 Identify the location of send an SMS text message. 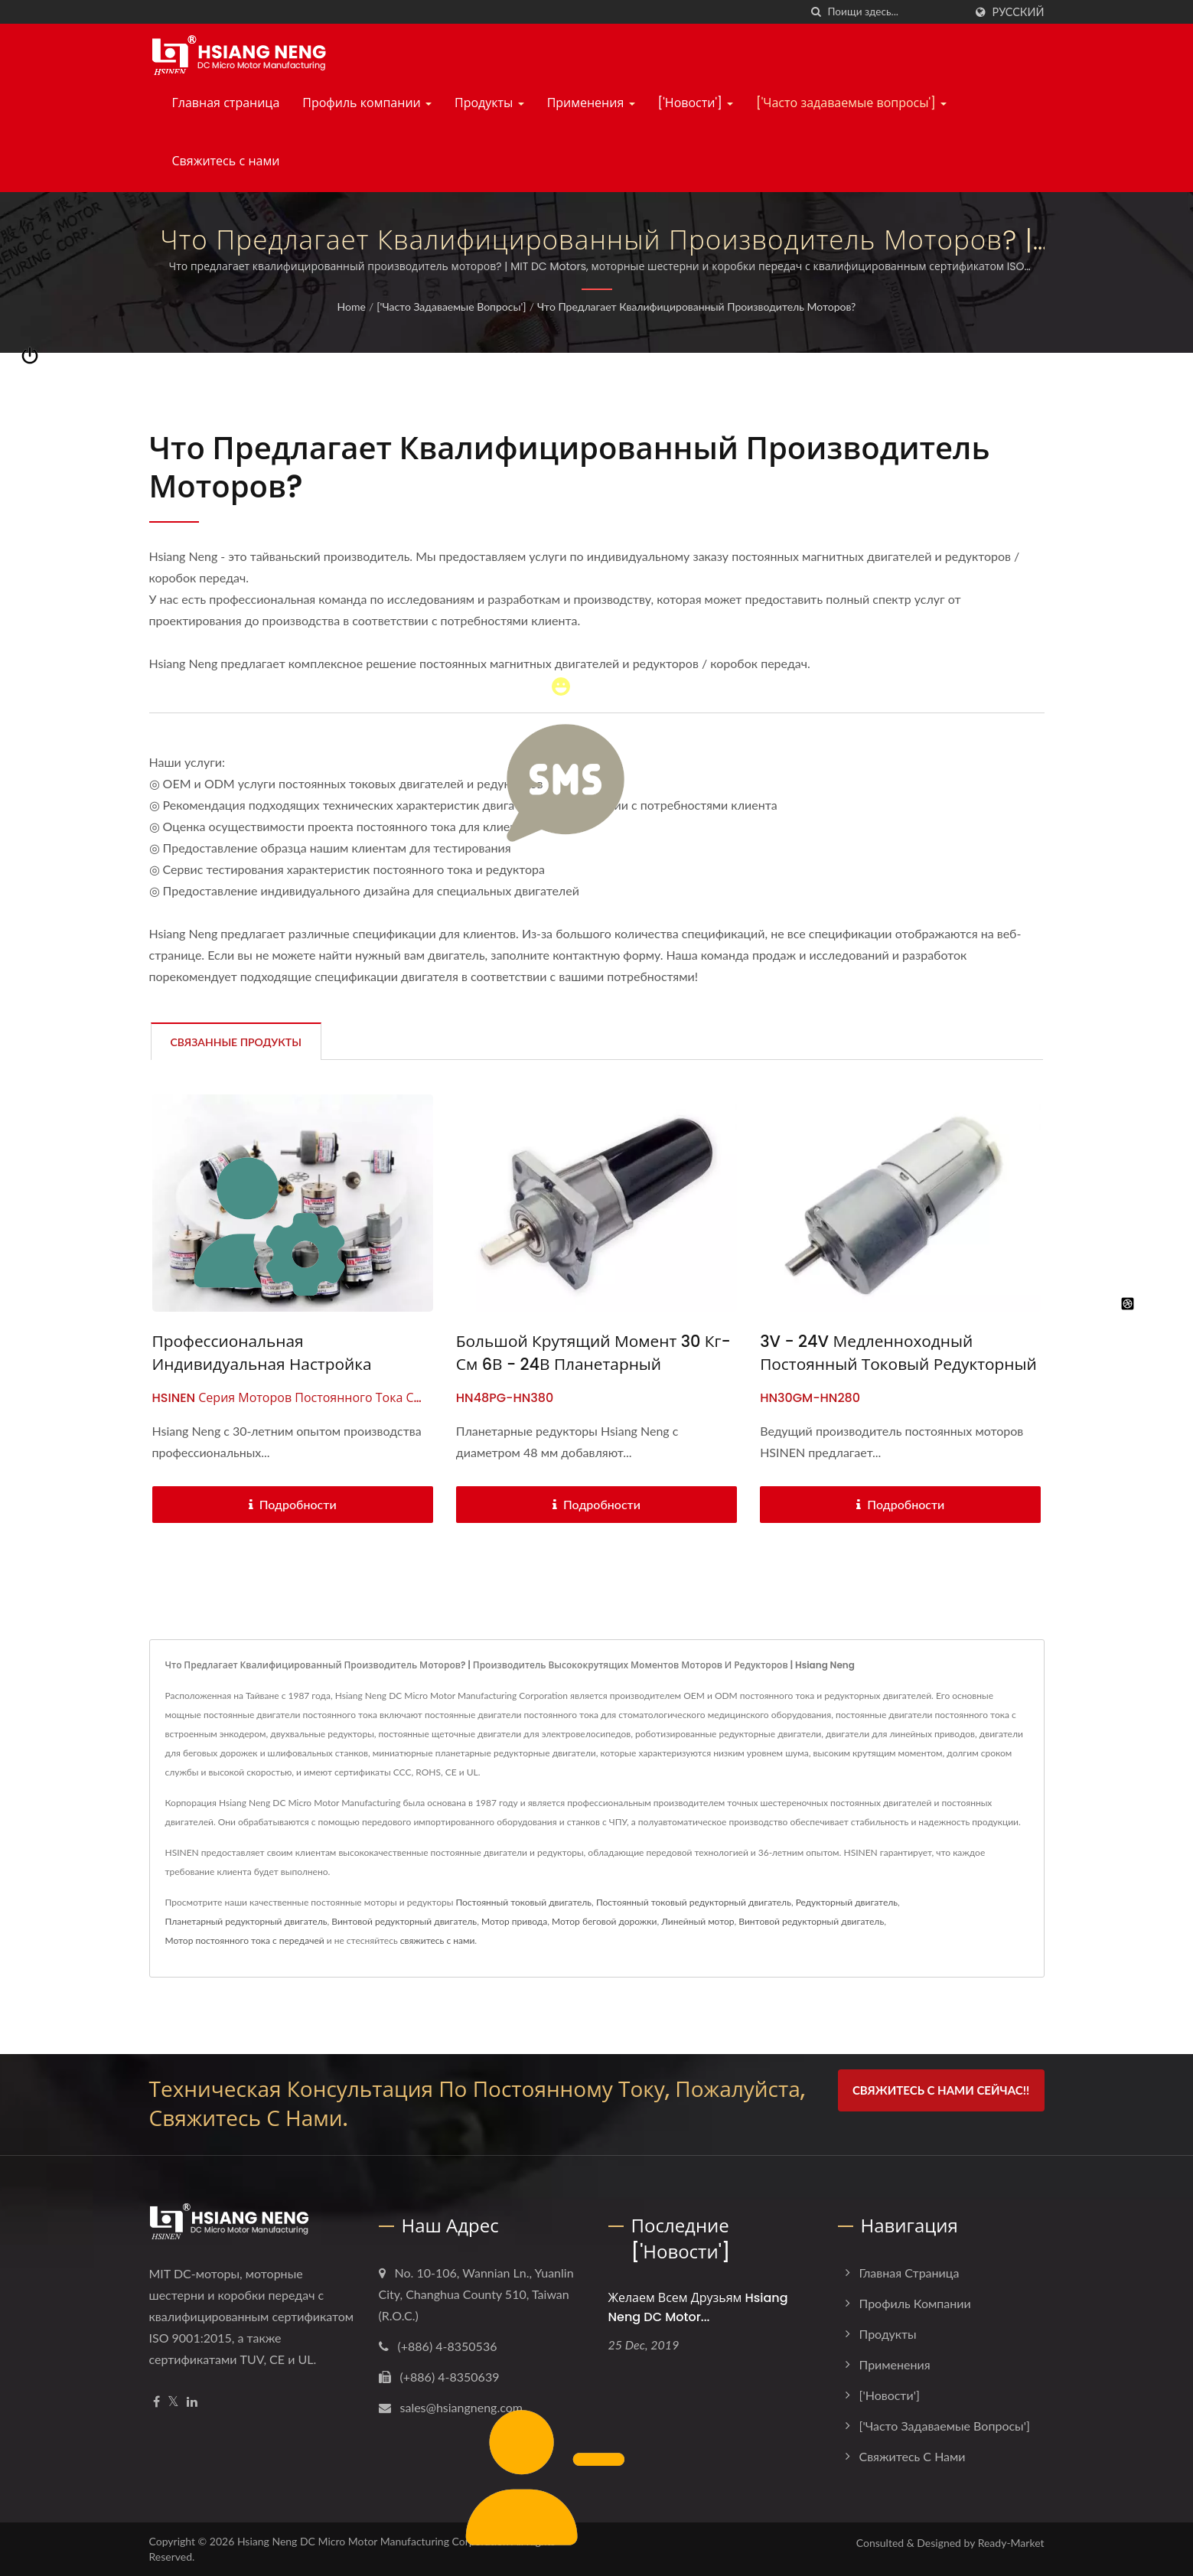
(566, 783).